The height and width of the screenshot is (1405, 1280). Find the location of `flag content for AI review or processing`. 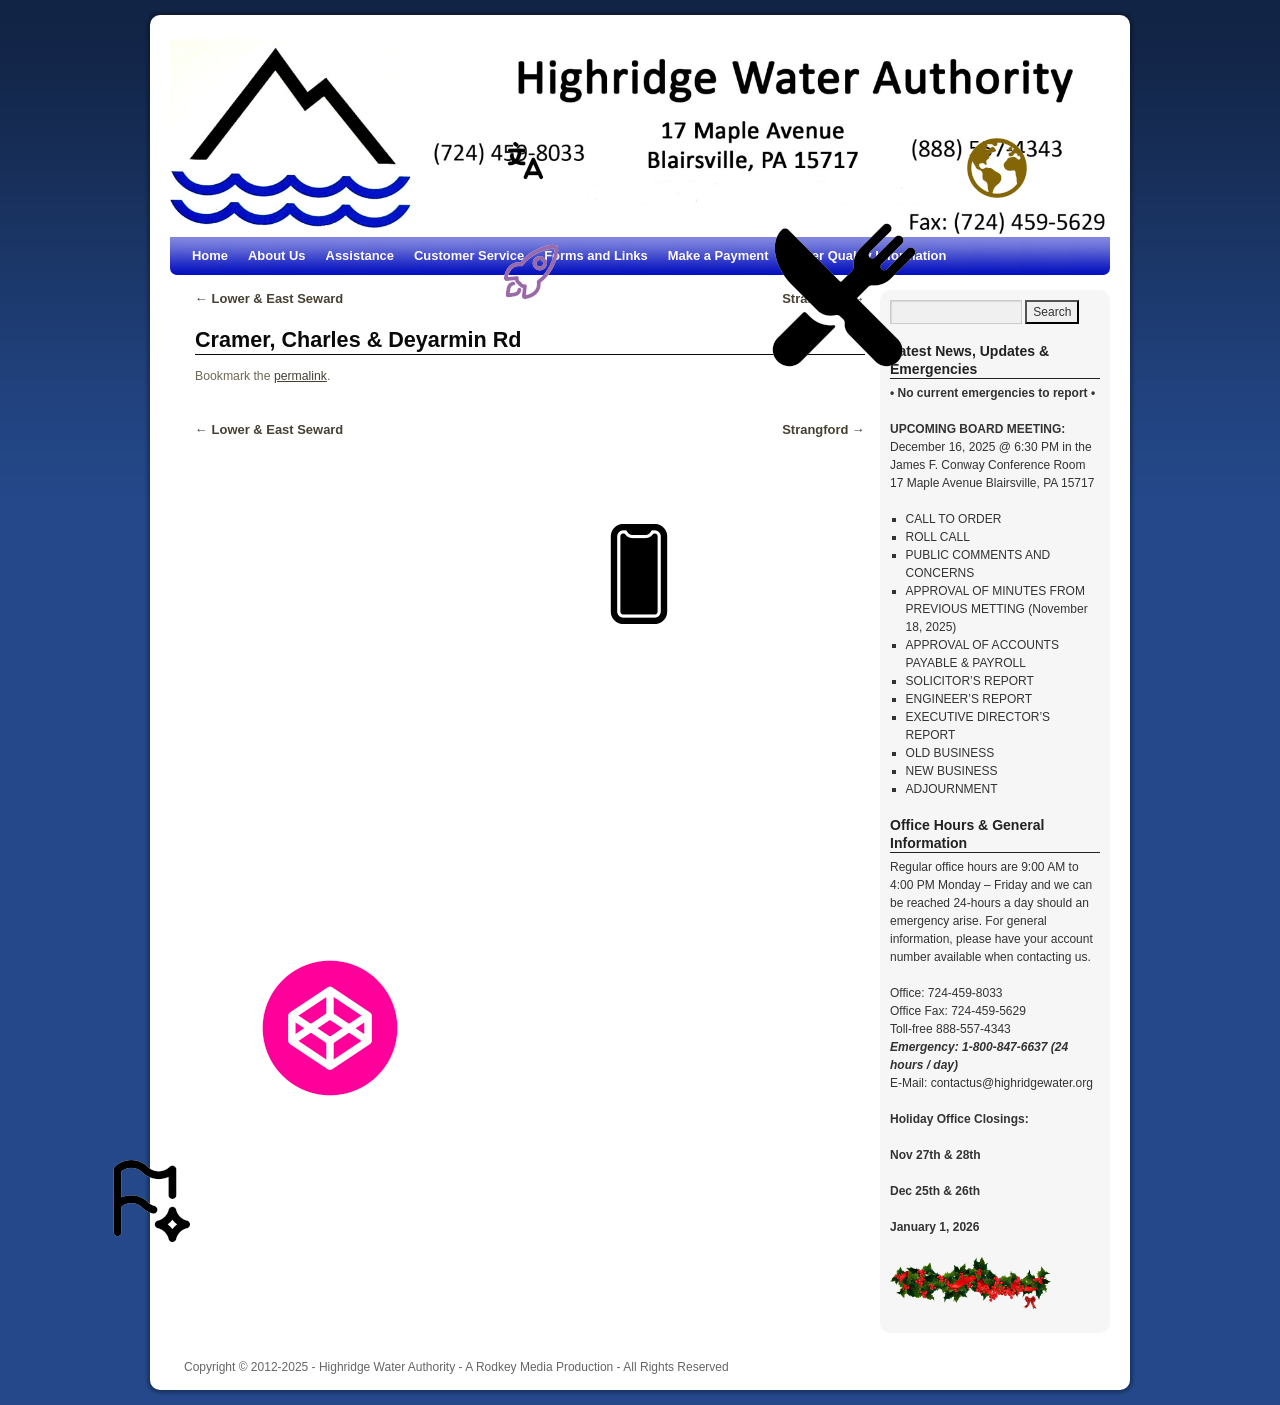

flag content for AI review or processing is located at coordinates (145, 1197).